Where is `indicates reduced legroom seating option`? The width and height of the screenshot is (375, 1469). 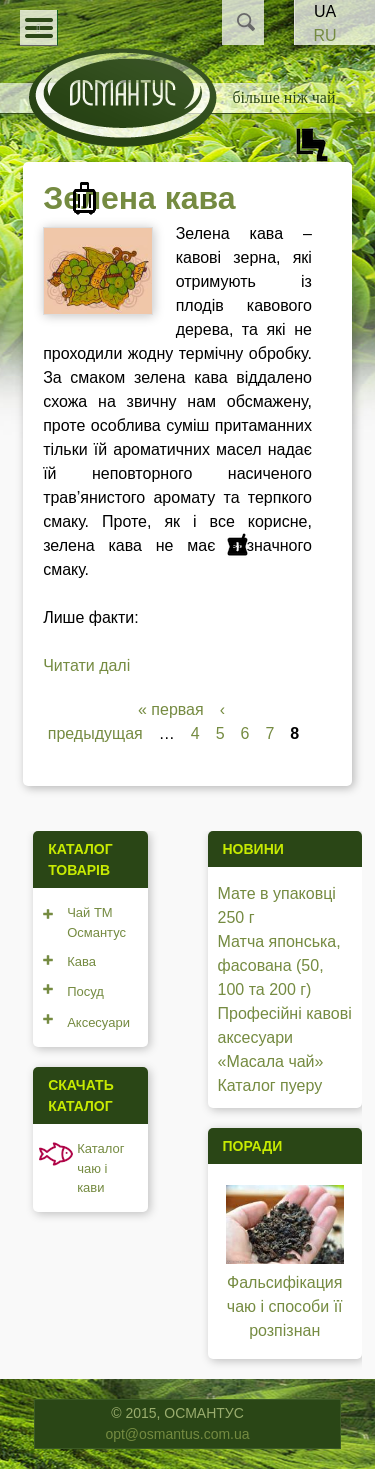
indicates reduced legroom seating option is located at coordinates (313, 145).